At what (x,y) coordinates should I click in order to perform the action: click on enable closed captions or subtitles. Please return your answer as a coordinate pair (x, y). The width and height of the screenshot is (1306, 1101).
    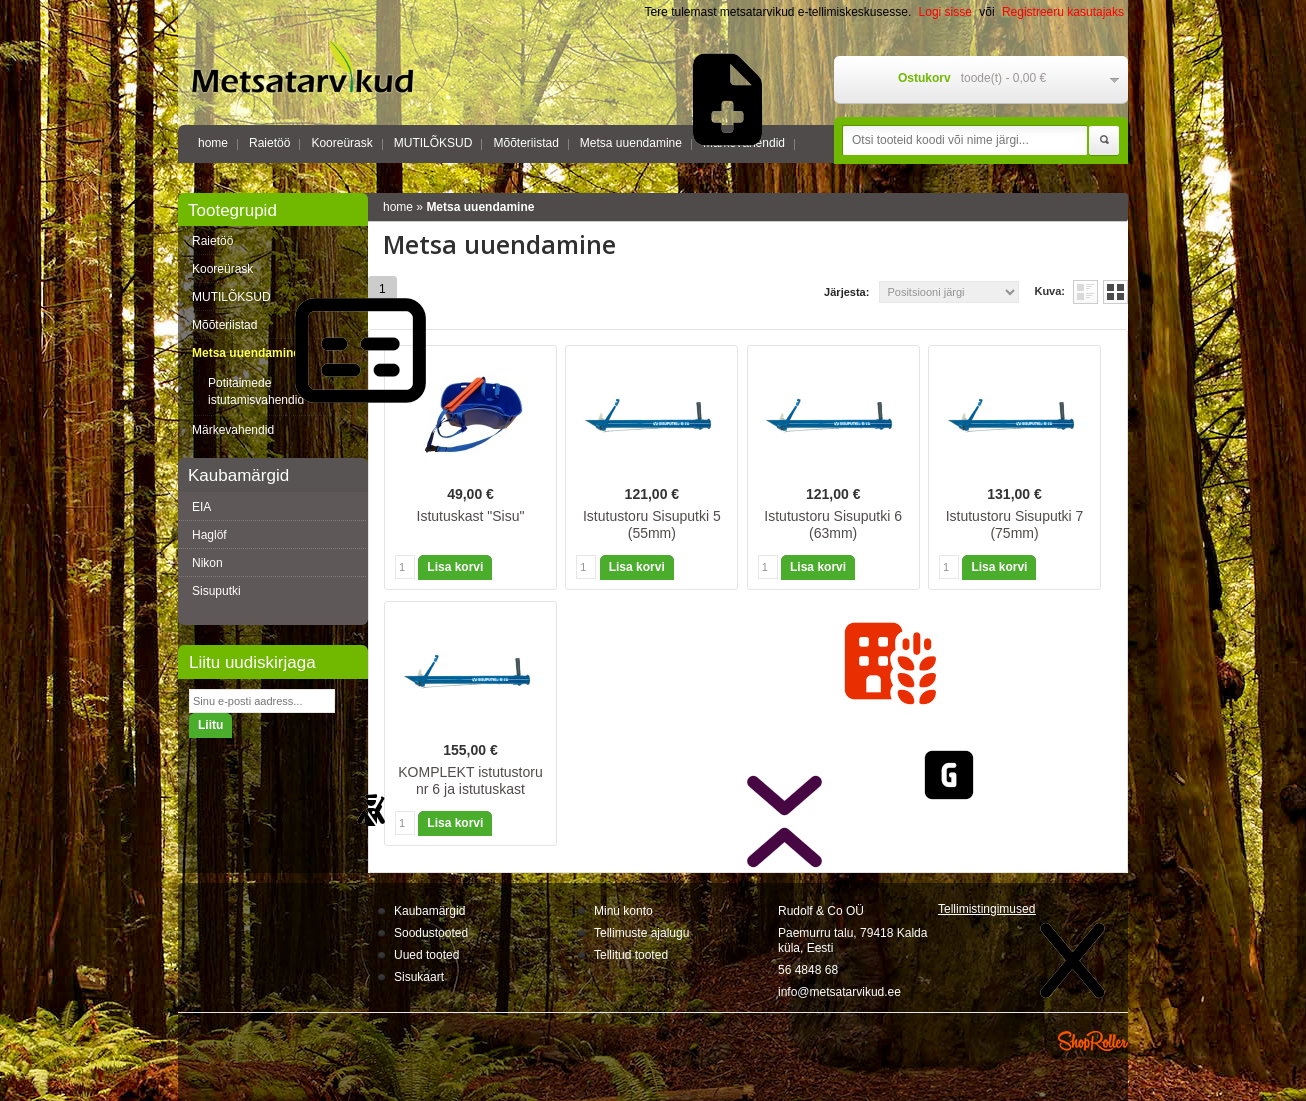
    Looking at the image, I should click on (360, 350).